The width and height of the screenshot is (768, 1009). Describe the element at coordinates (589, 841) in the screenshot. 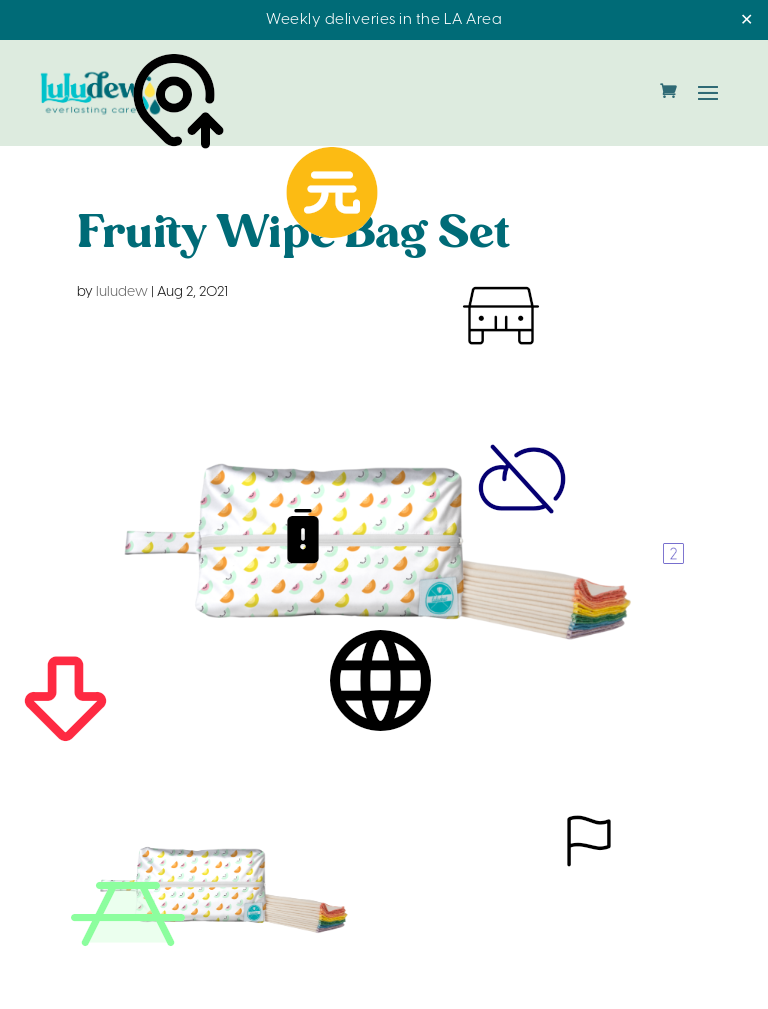

I see `flag or mark an item for follow-up` at that location.